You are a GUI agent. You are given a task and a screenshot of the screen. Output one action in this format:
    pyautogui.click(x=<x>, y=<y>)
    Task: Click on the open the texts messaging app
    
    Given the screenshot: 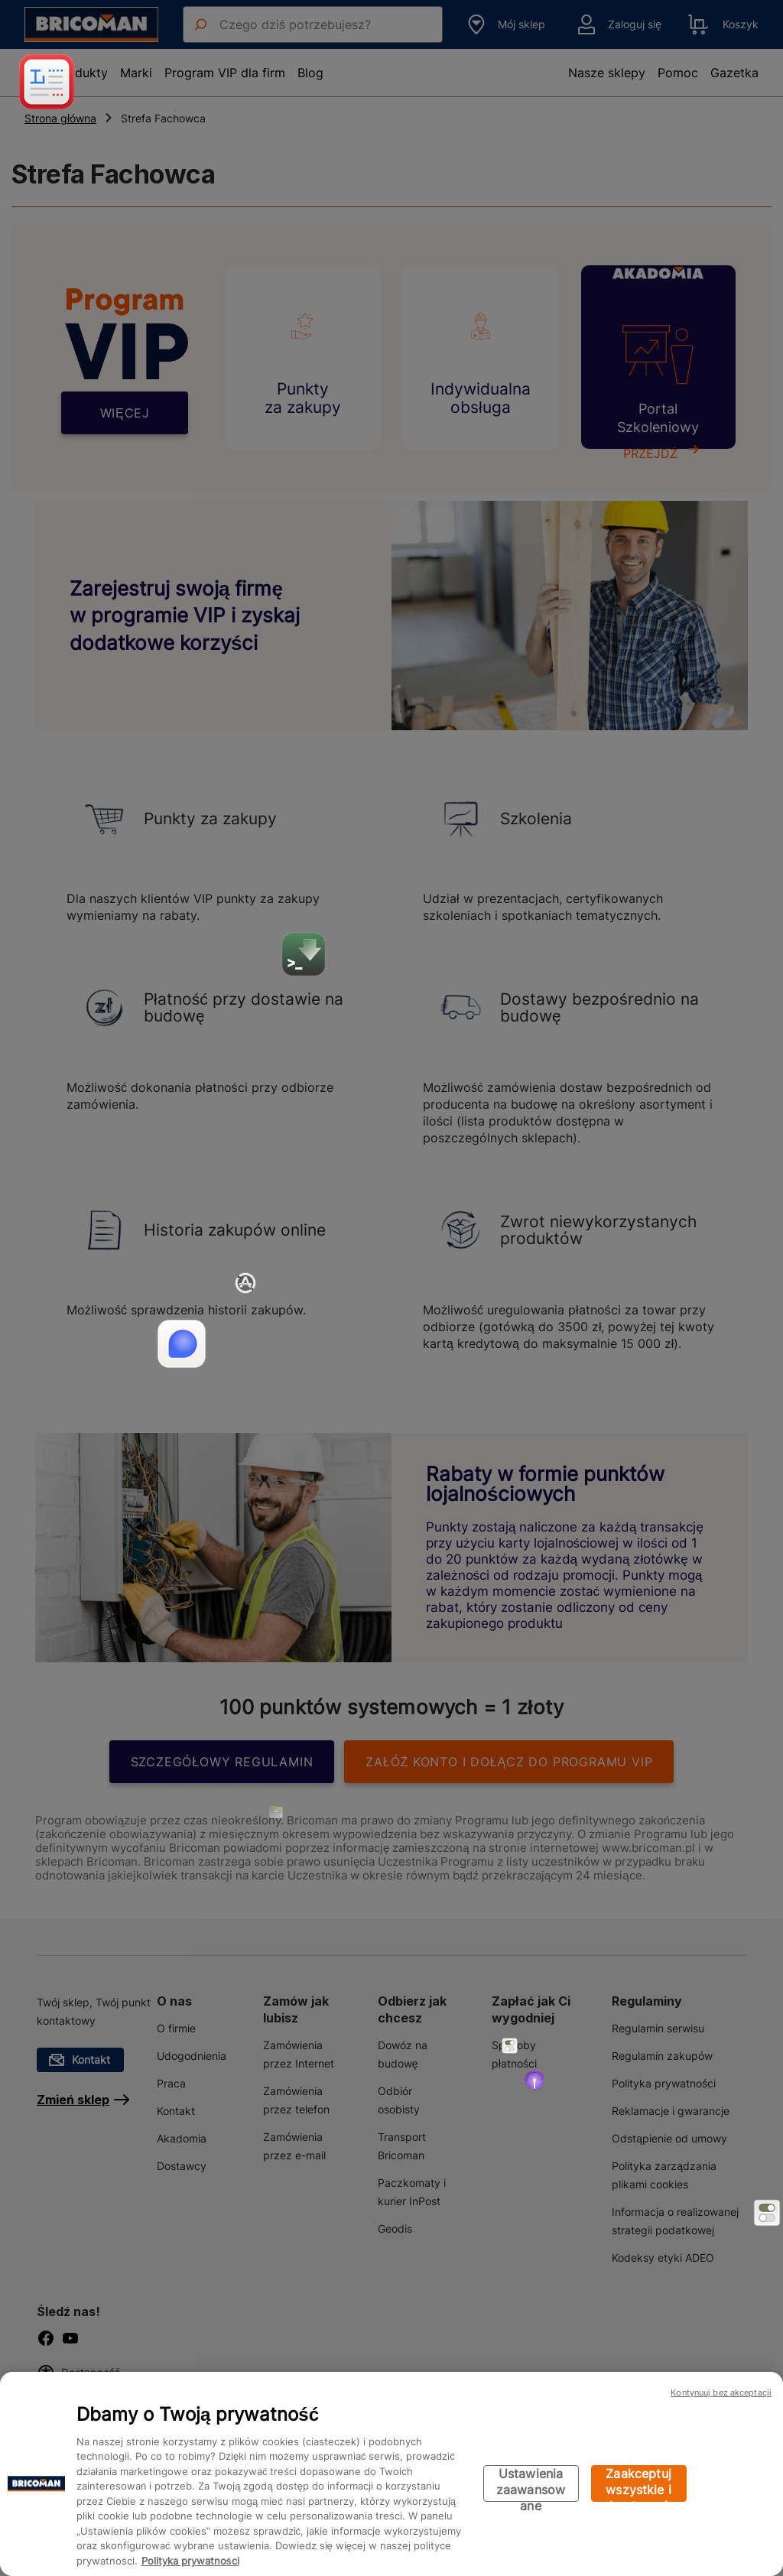 What is the action you would take?
    pyautogui.click(x=181, y=1343)
    